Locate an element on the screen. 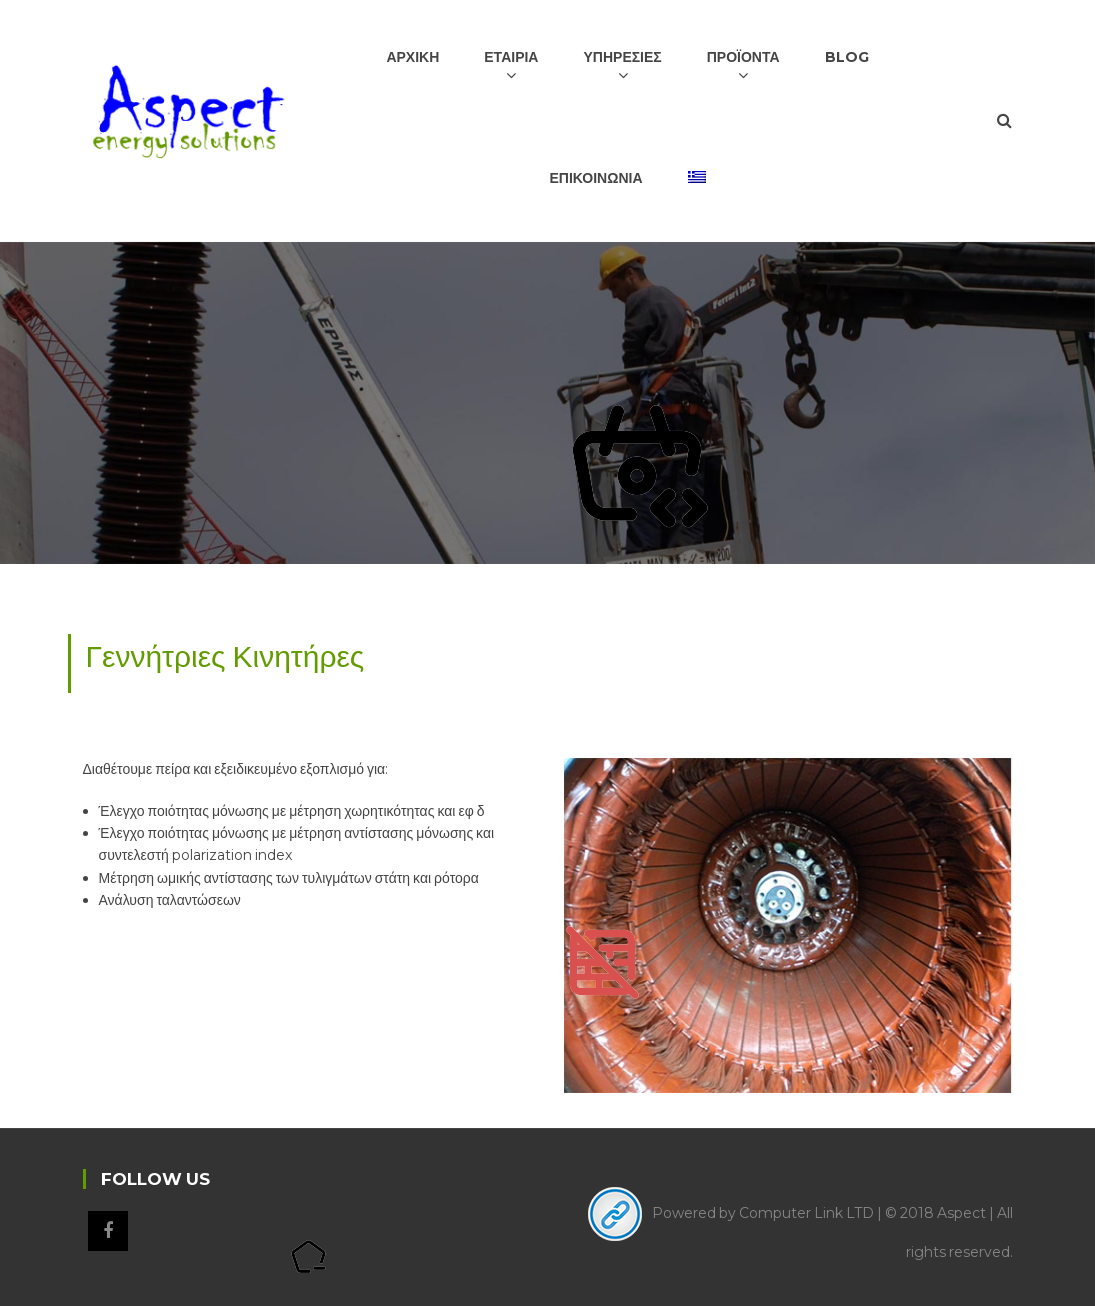 This screenshot has width=1095, height=1306. disable wall or barrier feature is located at coordinates (602, 962).